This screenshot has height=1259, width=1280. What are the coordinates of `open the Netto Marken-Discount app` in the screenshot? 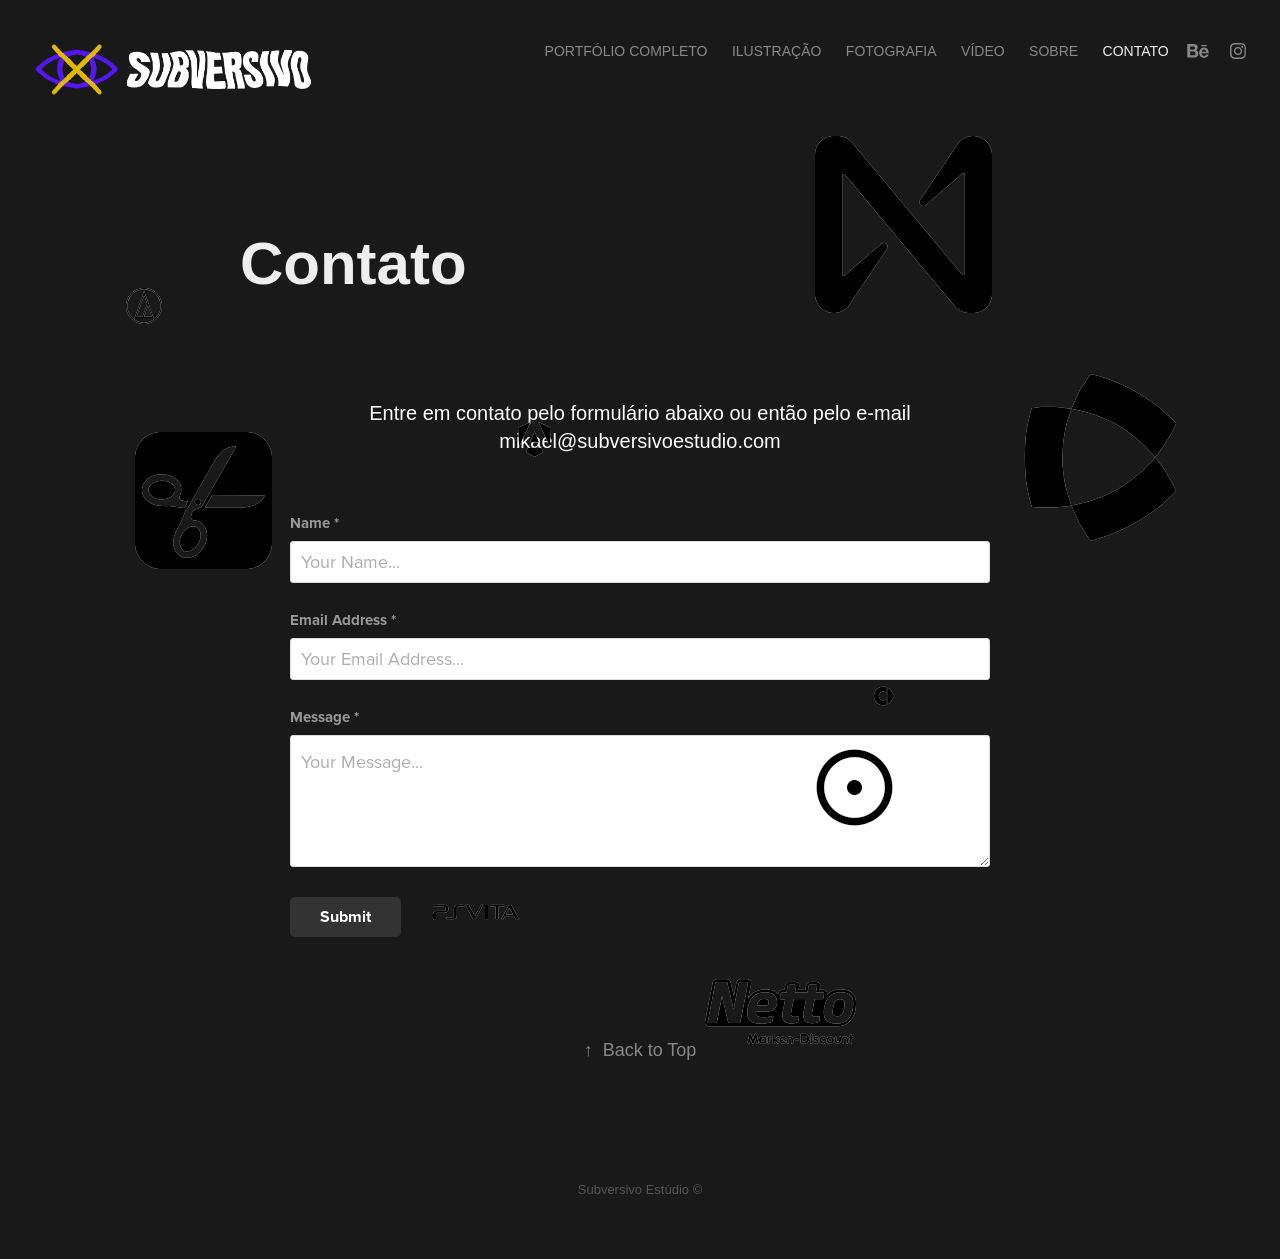 It's located at (780, 1011).